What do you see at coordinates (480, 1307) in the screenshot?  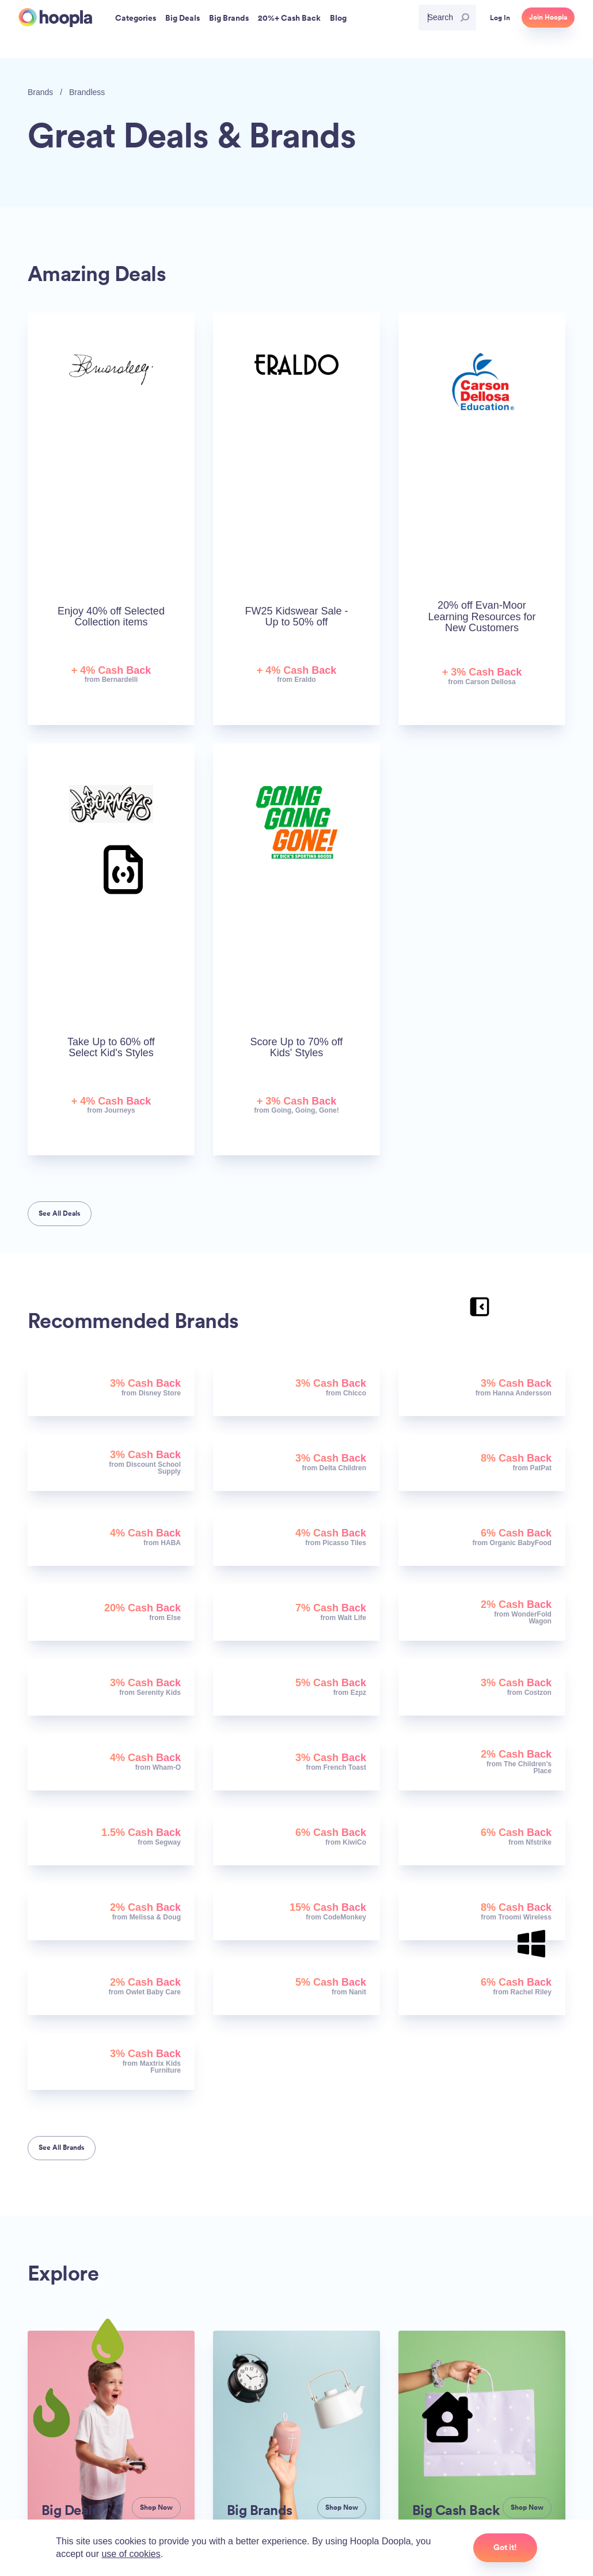 I see `collapse the left sidebar panel` at bounding box center [480, 1307].